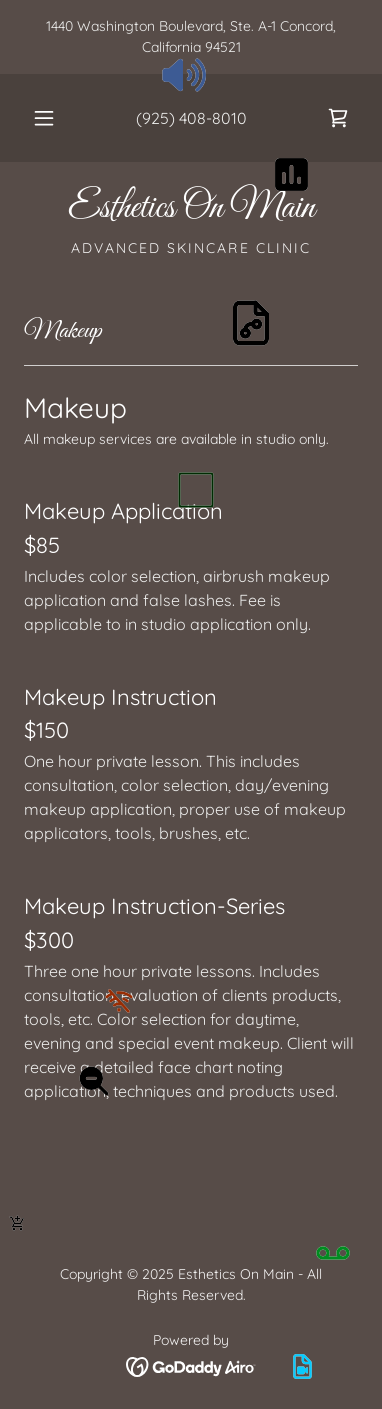 The width and height of the screenshot is (382, 1409). What do you see at coordinates (333, 1253) in the screenshot?
I see `indicates voicemail is available` at bounding box center [333, 1253].